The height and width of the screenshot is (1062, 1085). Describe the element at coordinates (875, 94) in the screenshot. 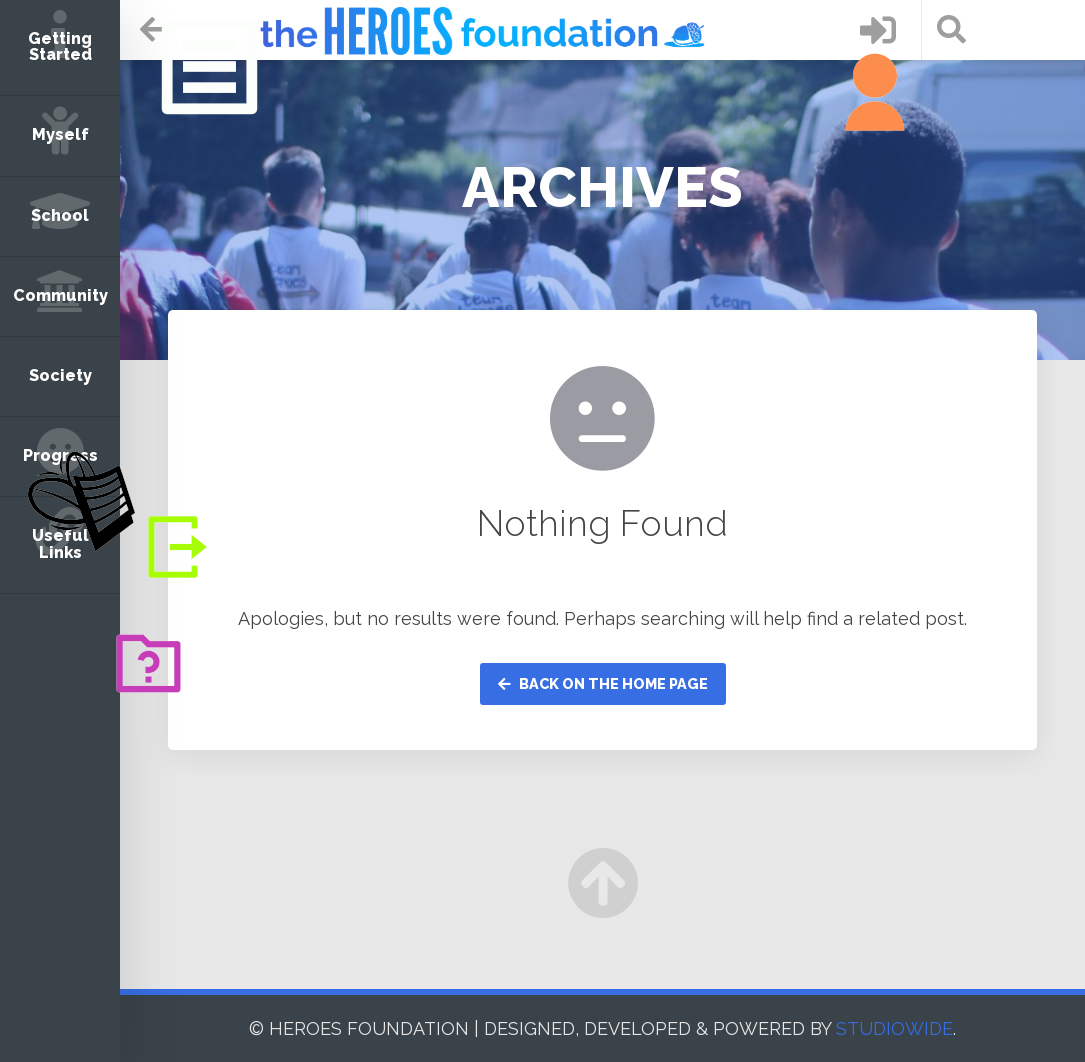

I see `view your profile` at that location.